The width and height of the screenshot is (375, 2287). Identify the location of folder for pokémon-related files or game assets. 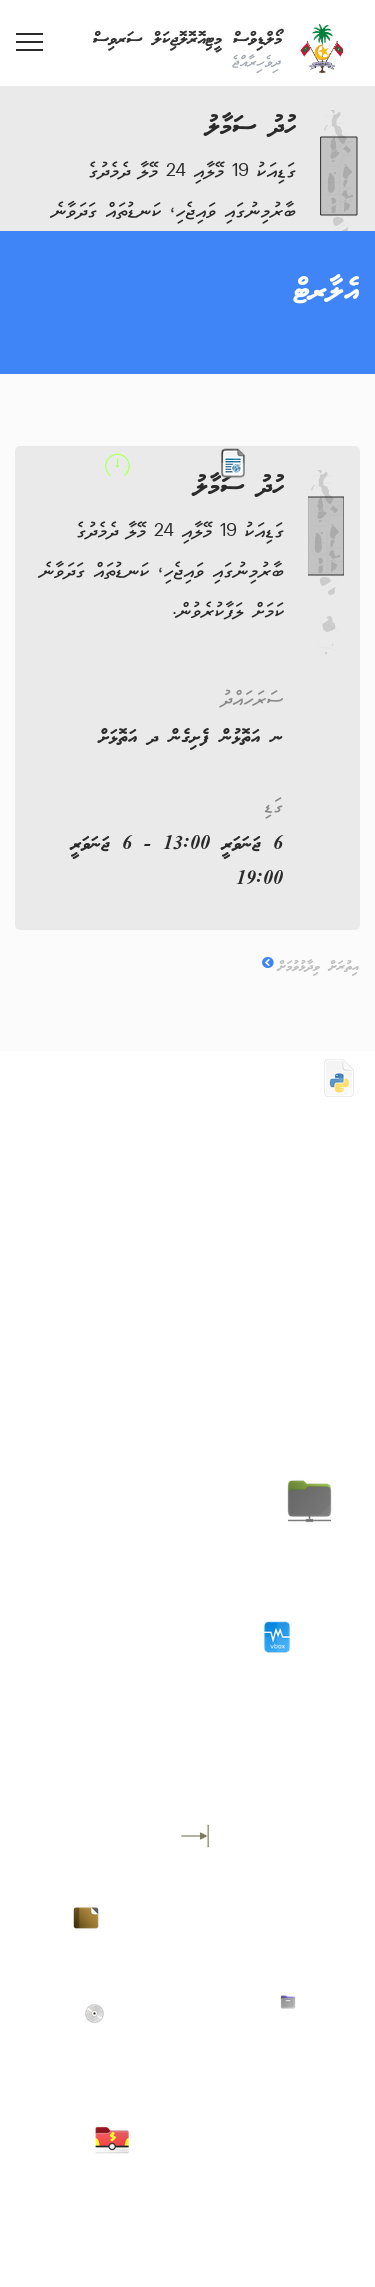
(112, 2141).